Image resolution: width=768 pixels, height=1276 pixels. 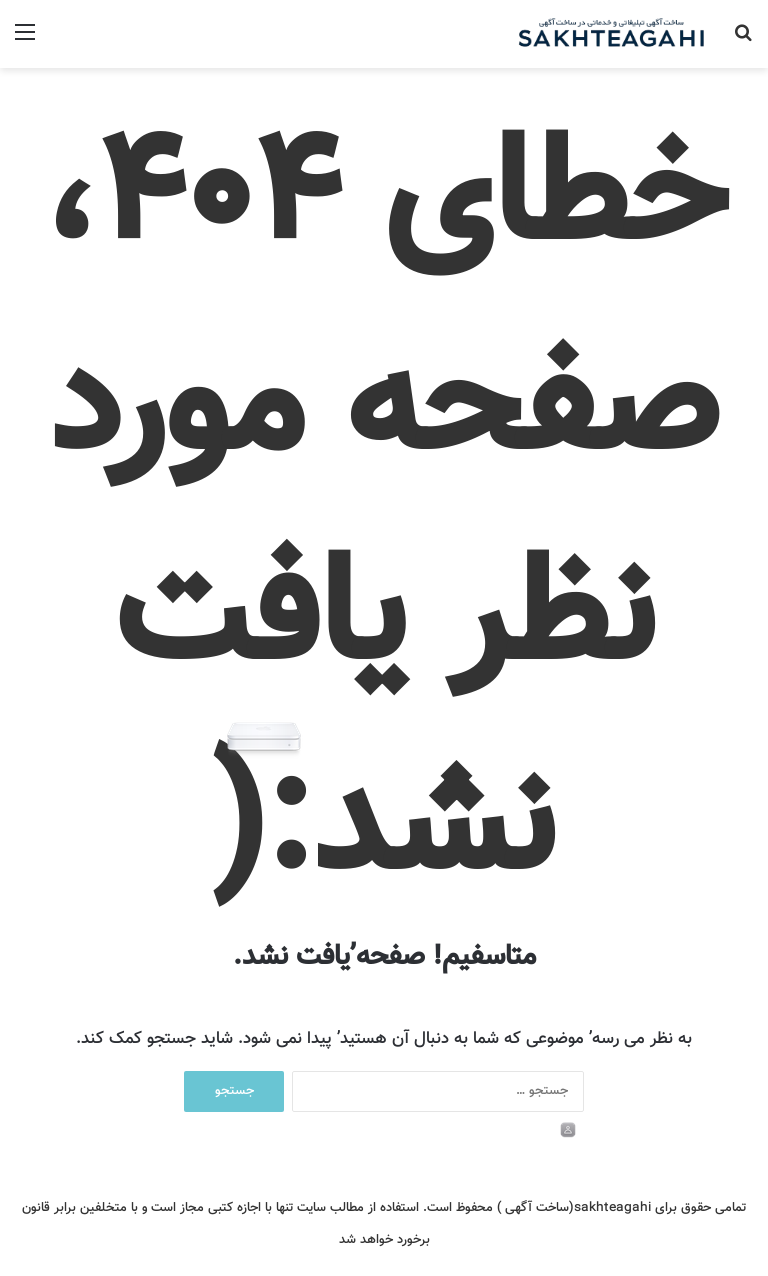 I want to click on configure LDAP directory service settings, so click(x=568, y=1130).